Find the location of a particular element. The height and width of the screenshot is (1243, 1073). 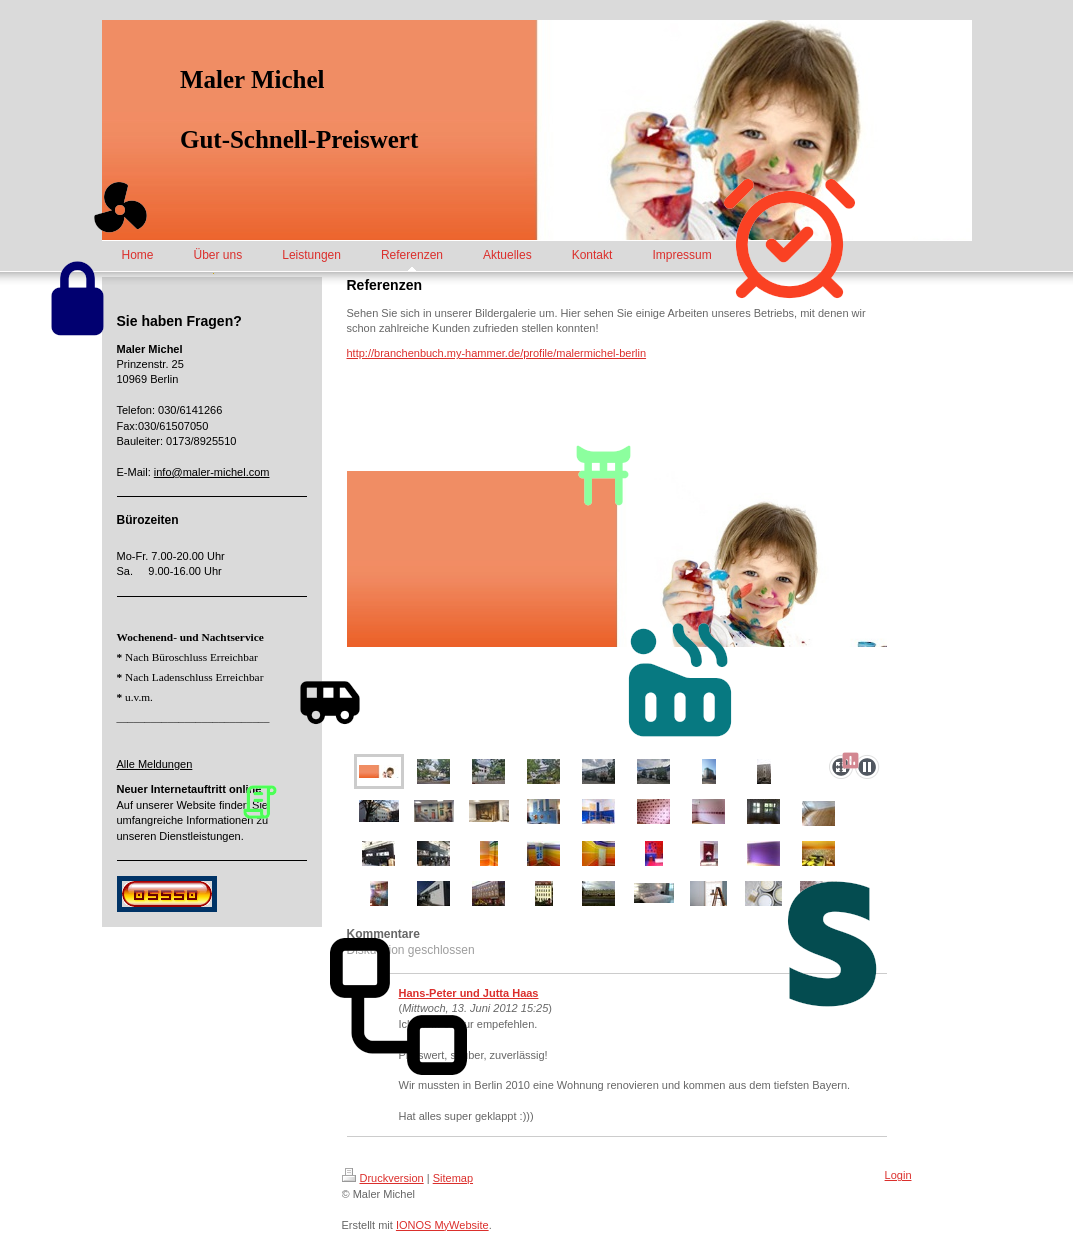

view poll results or voting data is located at coordinates (850, 760).